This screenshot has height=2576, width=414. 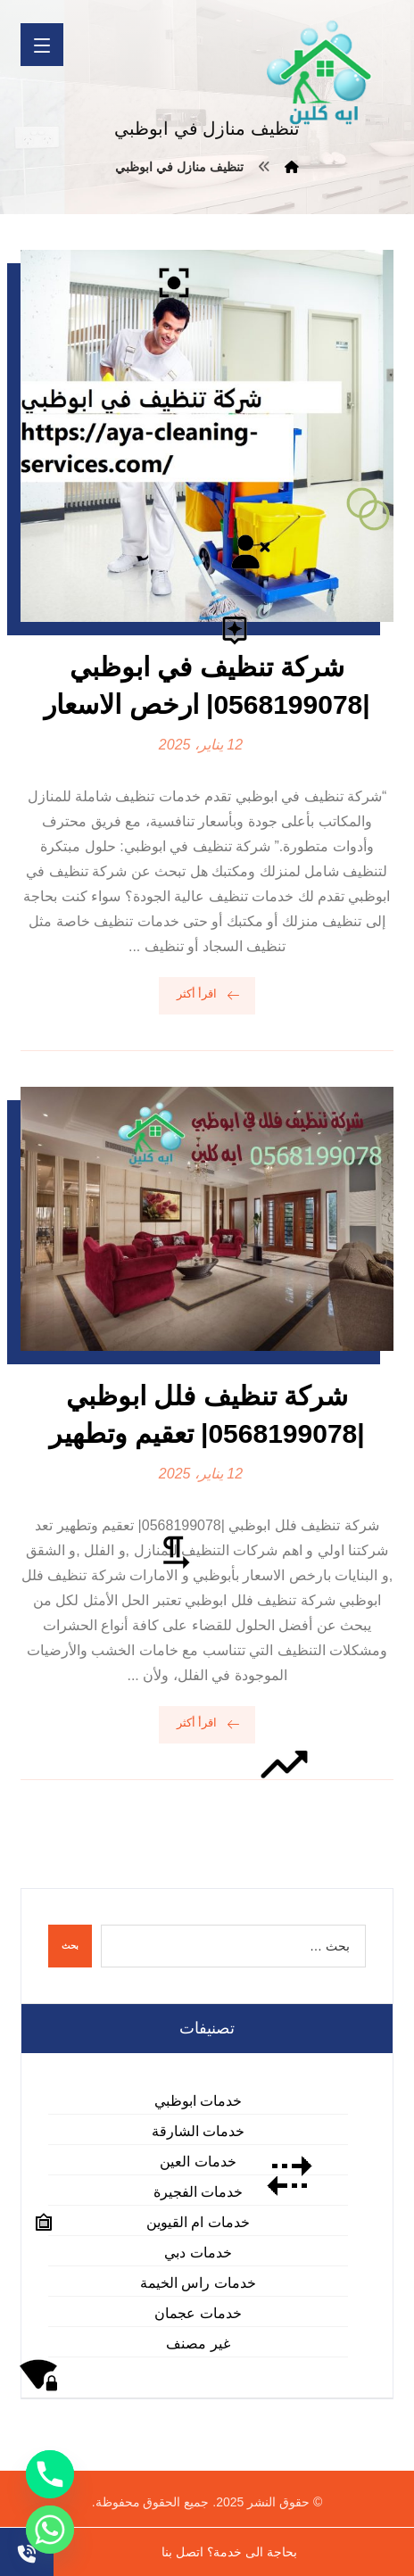 I want to click on view trending or popular content, so click(x=284, y=1765).